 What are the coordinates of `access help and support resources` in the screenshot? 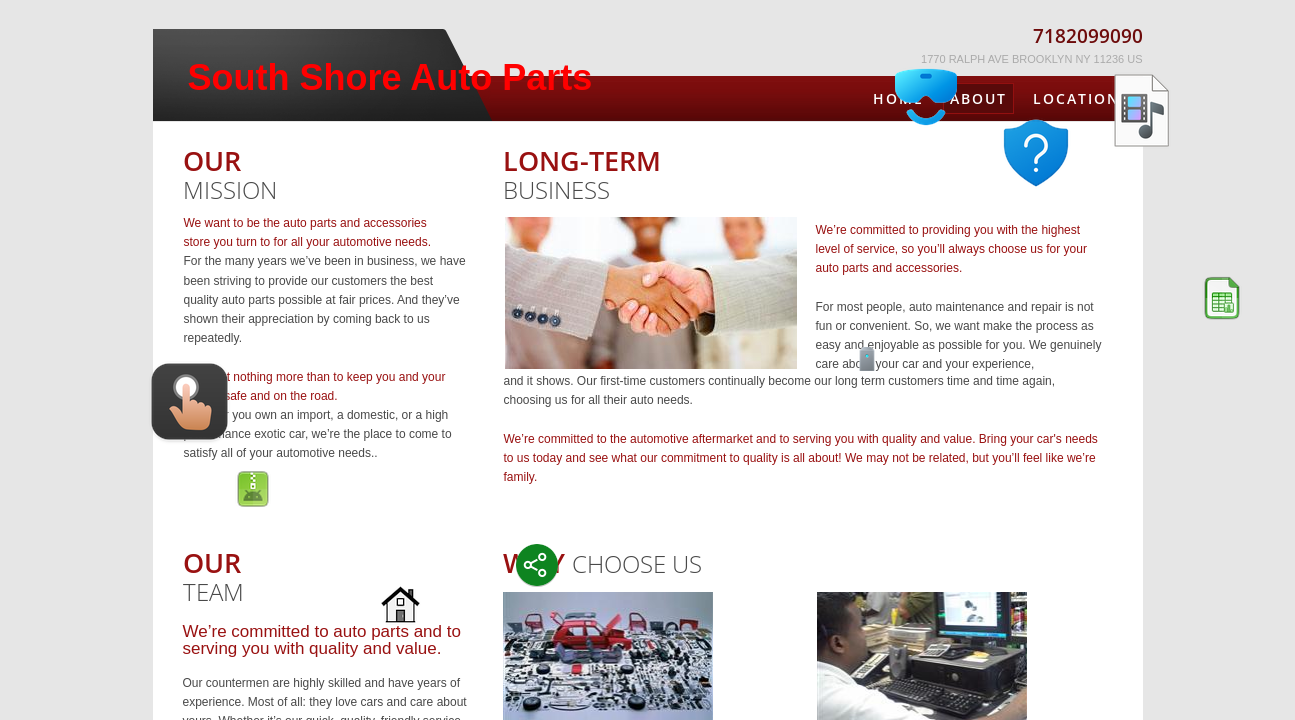 It's located at (1036, 153).